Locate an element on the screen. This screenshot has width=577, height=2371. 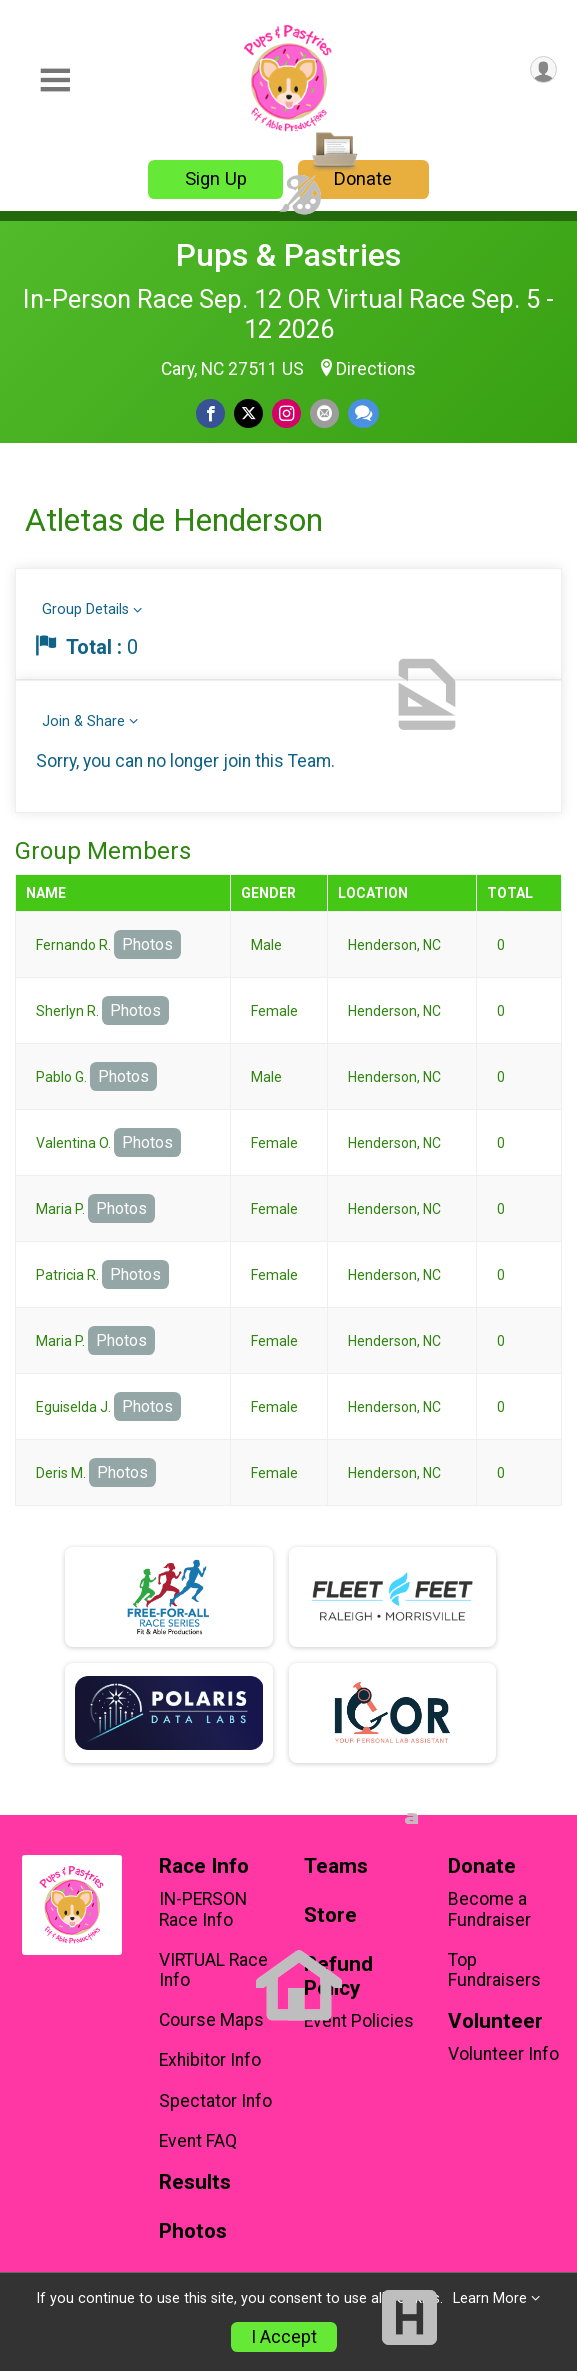
adjust page layout and print settings is located at coordinates (427, 692).